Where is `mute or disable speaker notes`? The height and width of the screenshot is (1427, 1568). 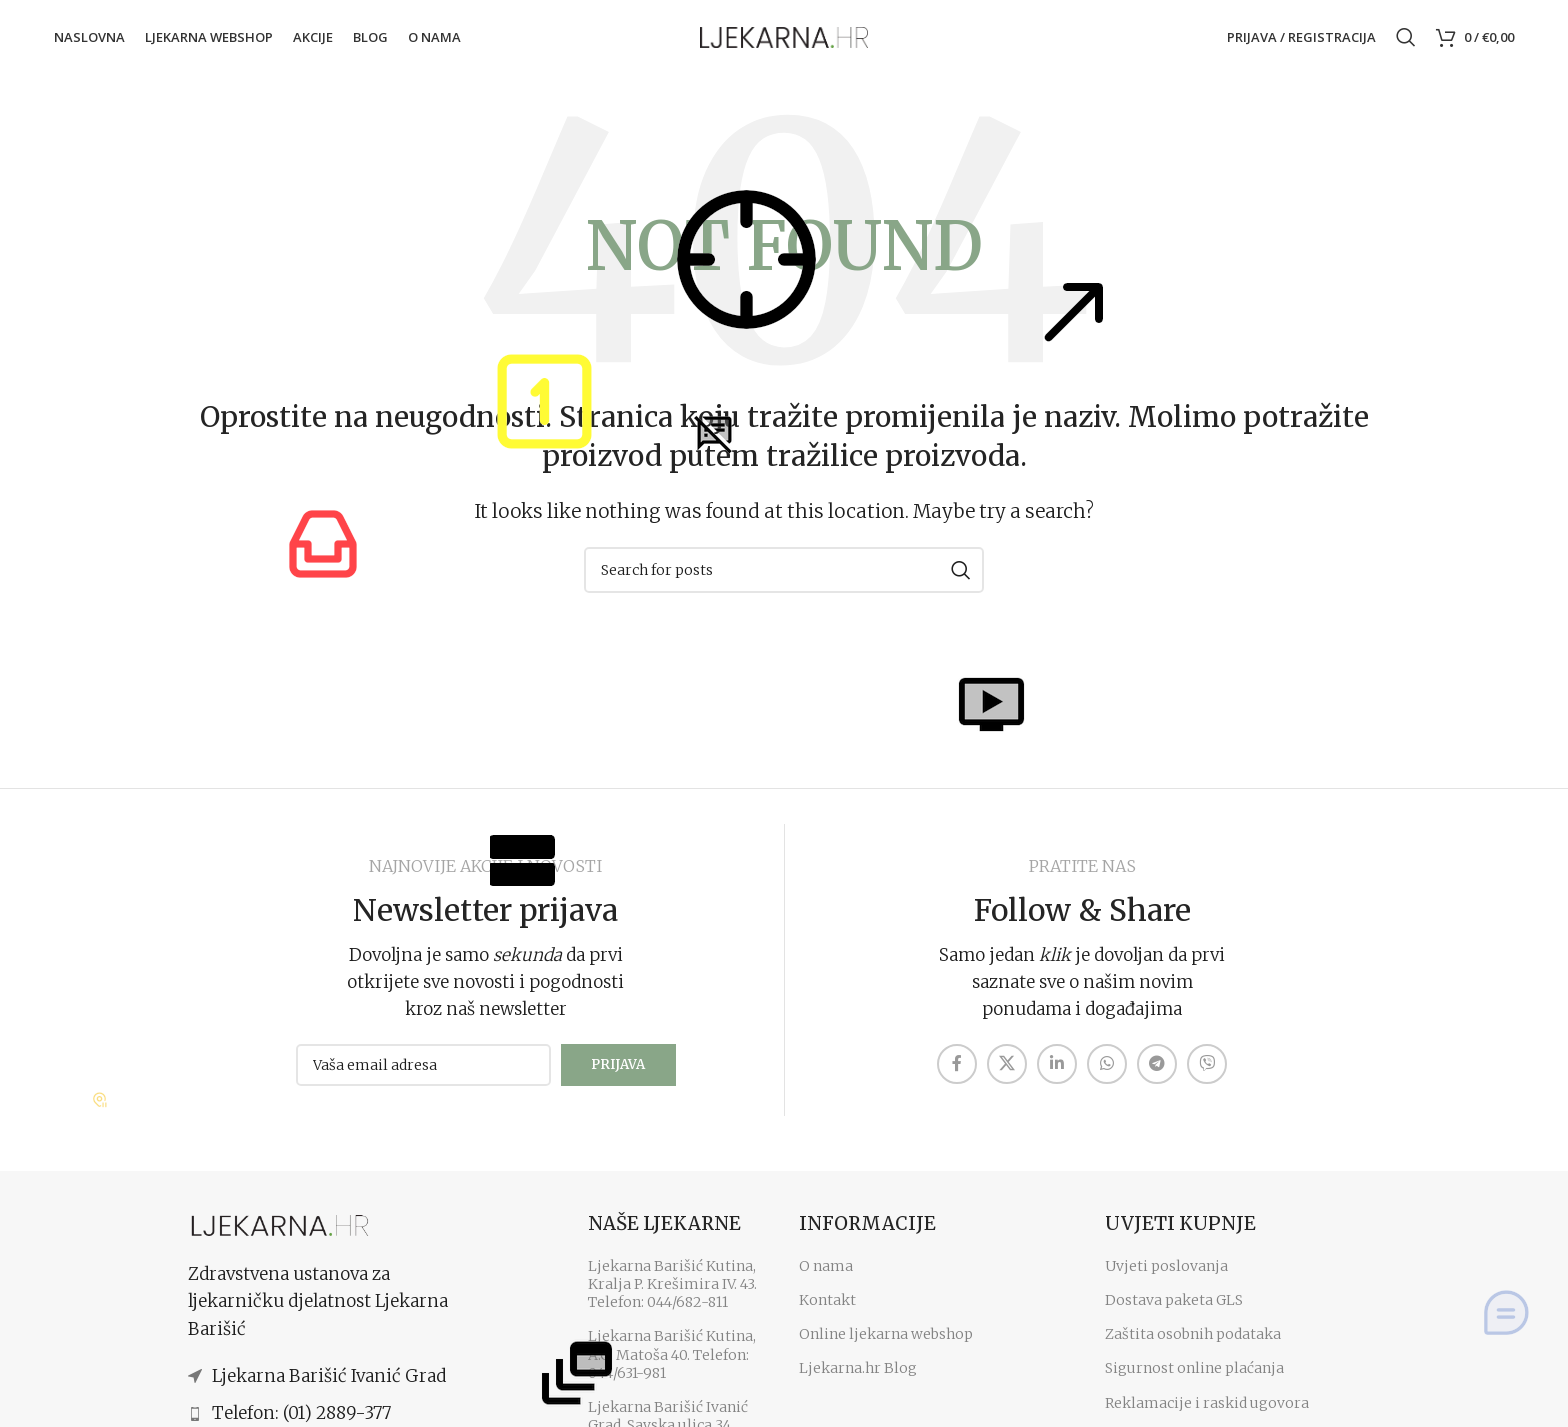 mute or disable speaker notes is located at coordinates (714, 433).